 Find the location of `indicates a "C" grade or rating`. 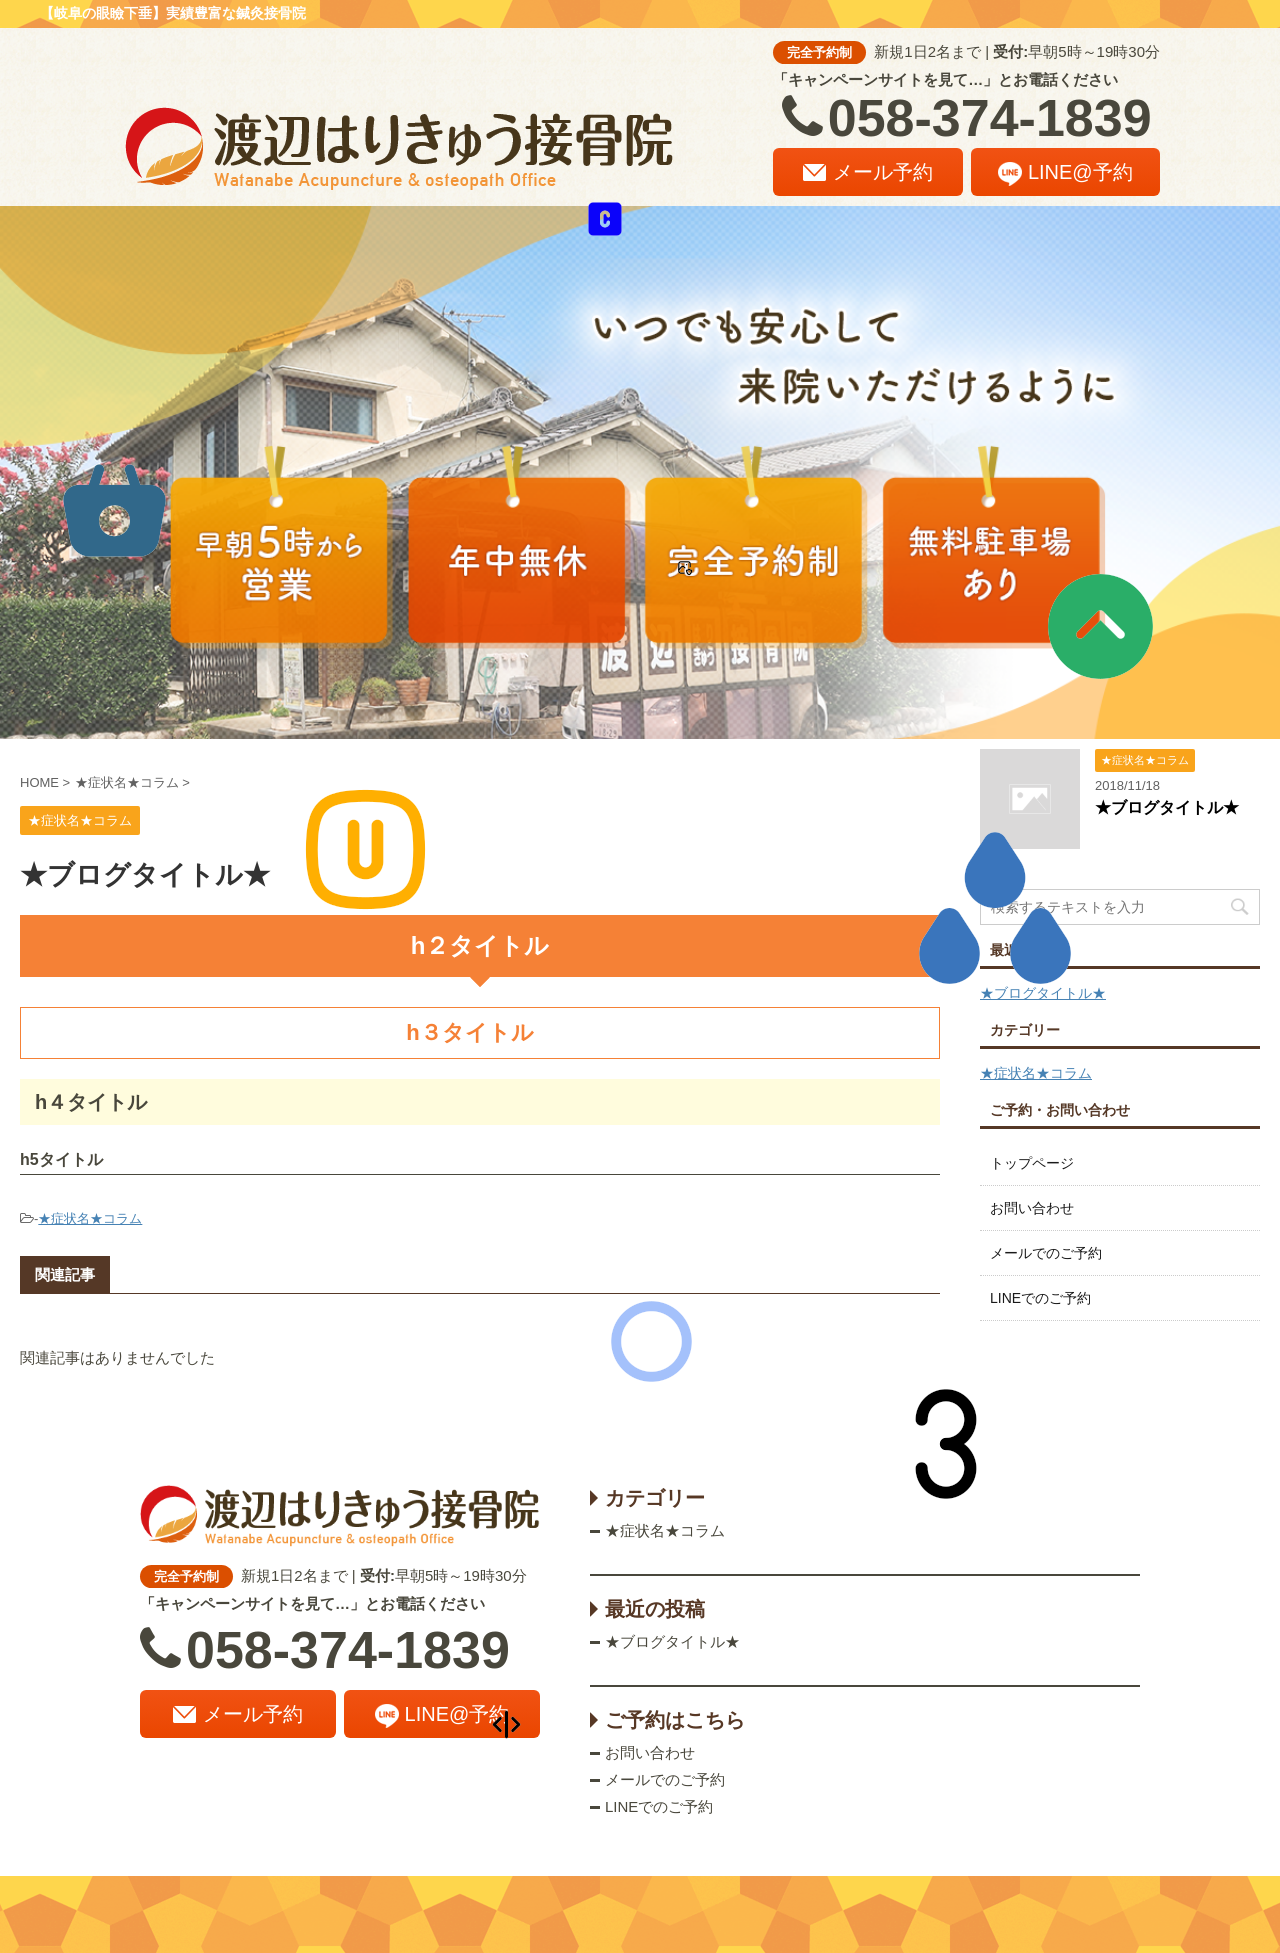

indicates a "C" grade or rating is located at coordinates (605, 219).